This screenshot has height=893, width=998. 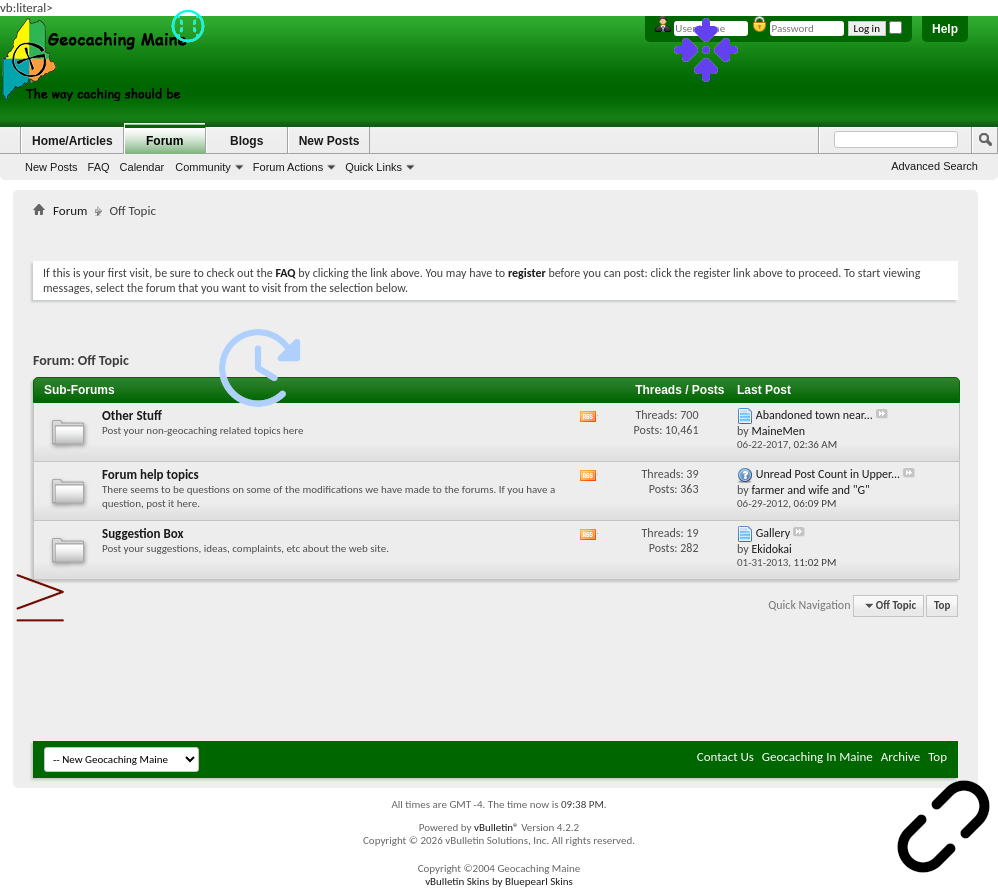 What do you see at coordinates (258, 368) in the screenshot?
I see `restore from history` at bounding box center [258, 368].